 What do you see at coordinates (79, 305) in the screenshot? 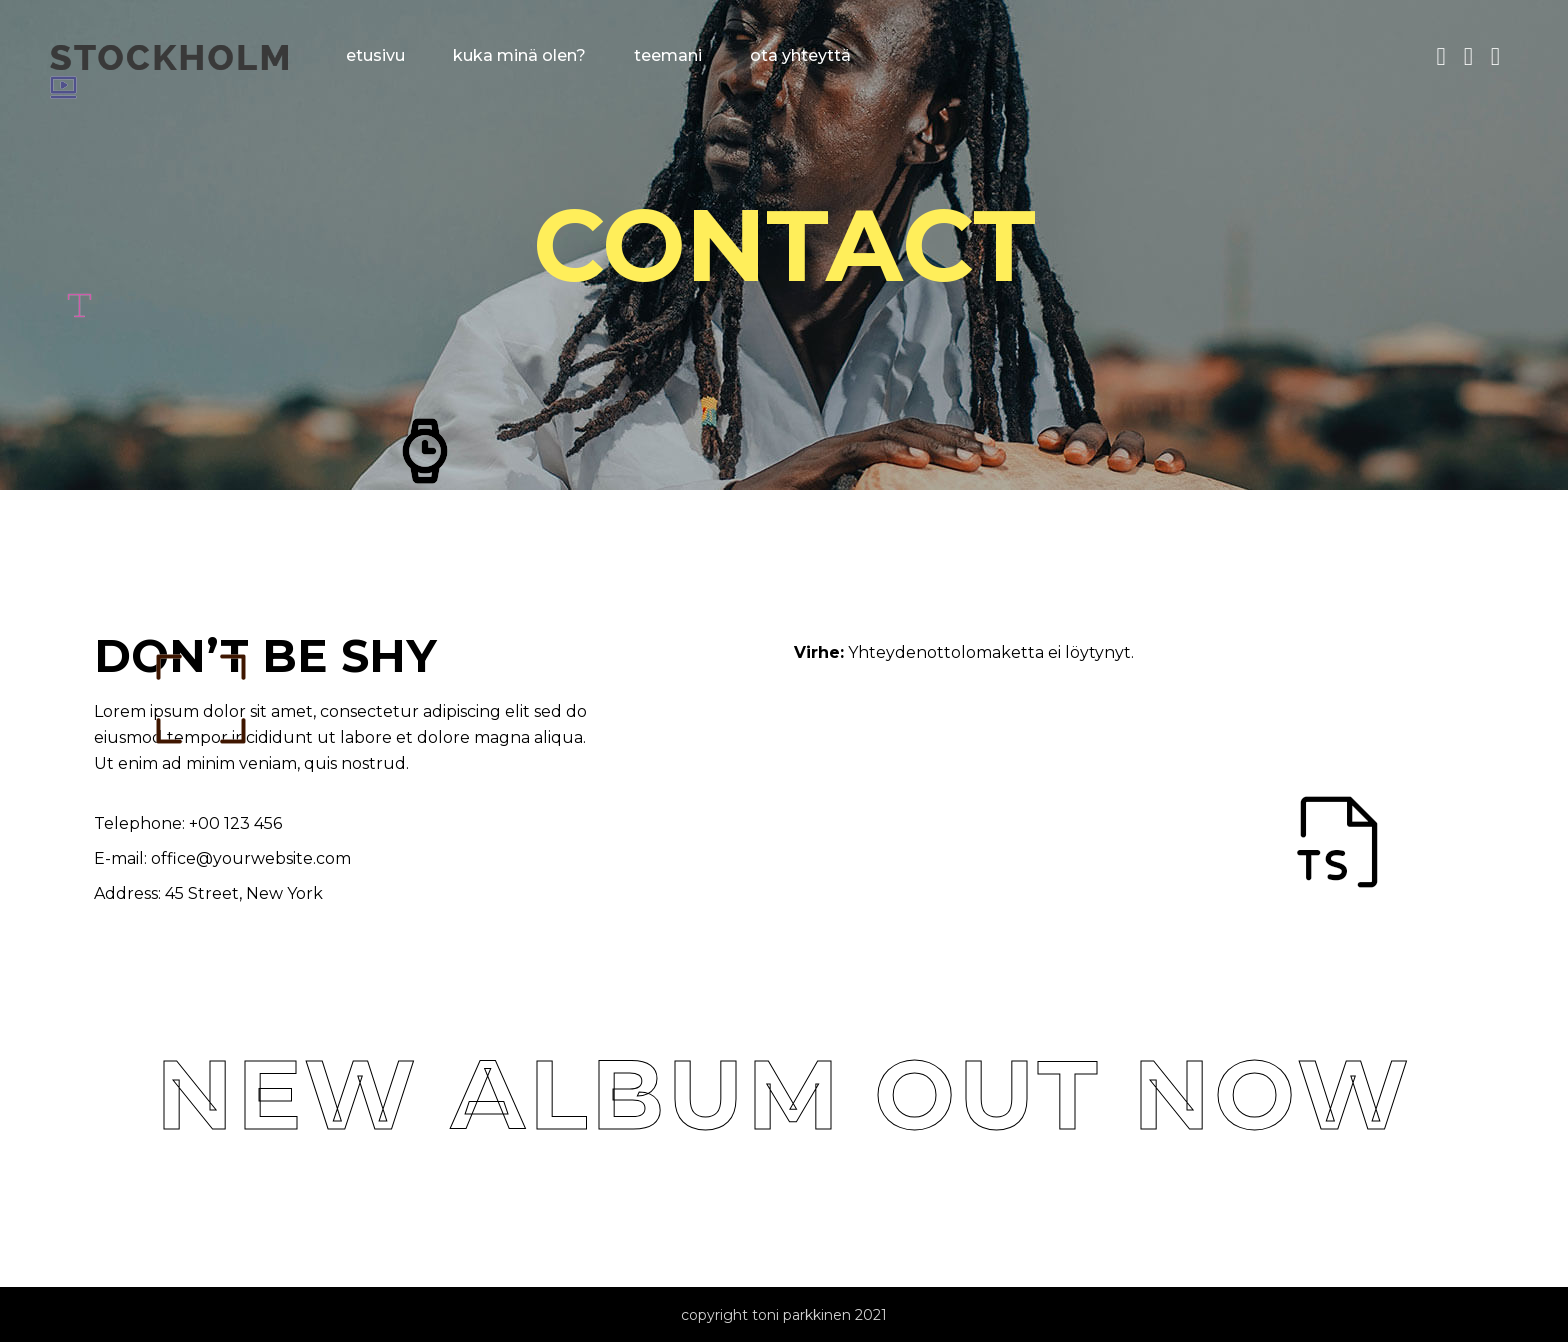
I see `format text or access text styling options` at bounding box center [79, 305].